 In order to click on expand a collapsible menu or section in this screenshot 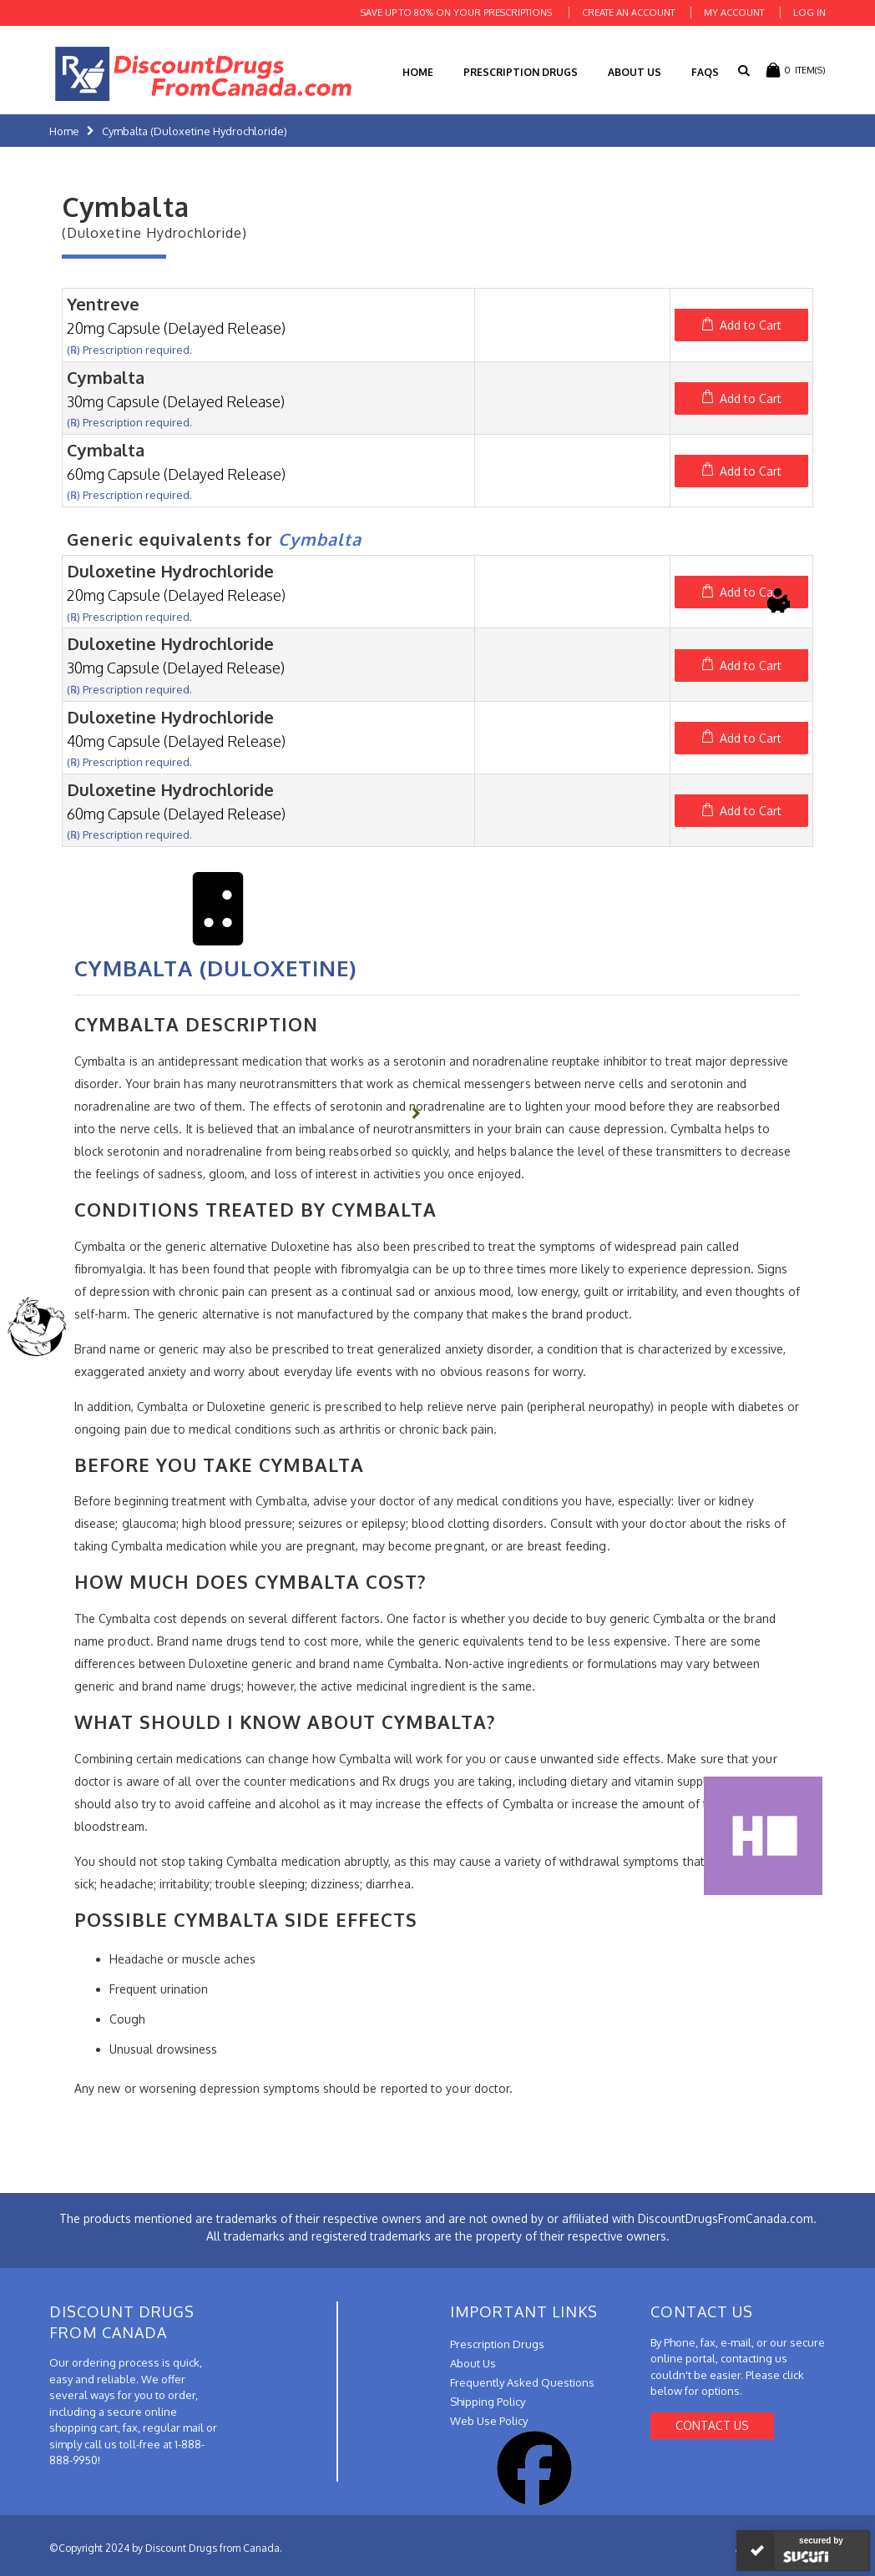, I will do `click(416, 1113)`.